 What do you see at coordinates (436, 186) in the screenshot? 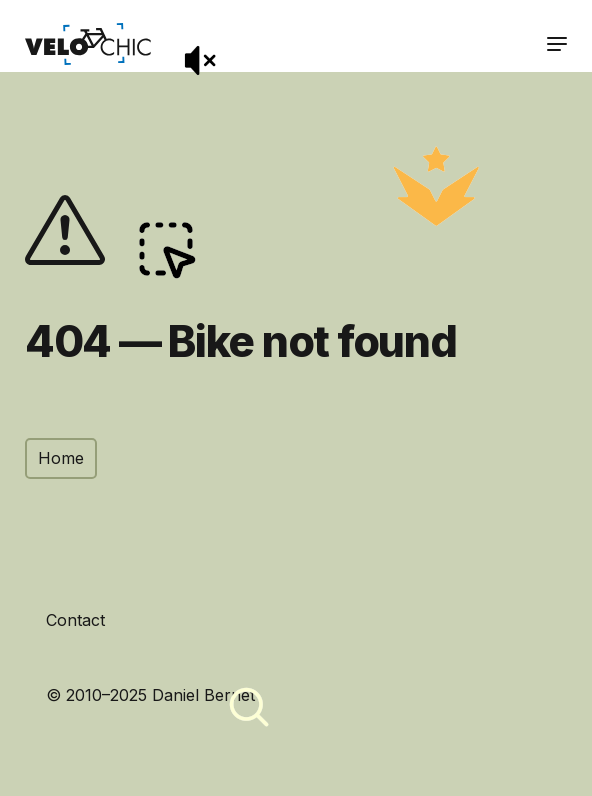
I see `discord hypesquad events badge` at bounding box center [436, 186].